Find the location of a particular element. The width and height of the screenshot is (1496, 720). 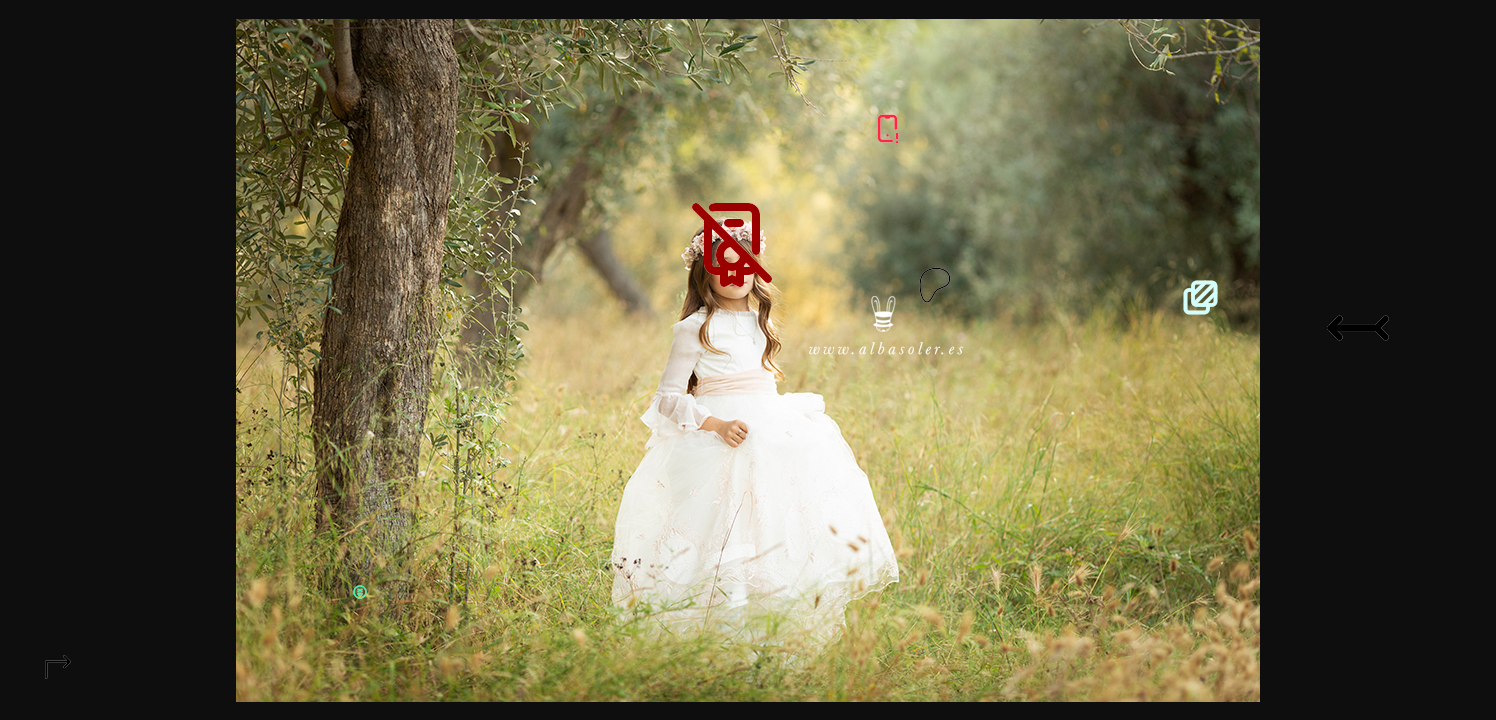

view selected layers in a design tool is located at coordinates (1200, 297).